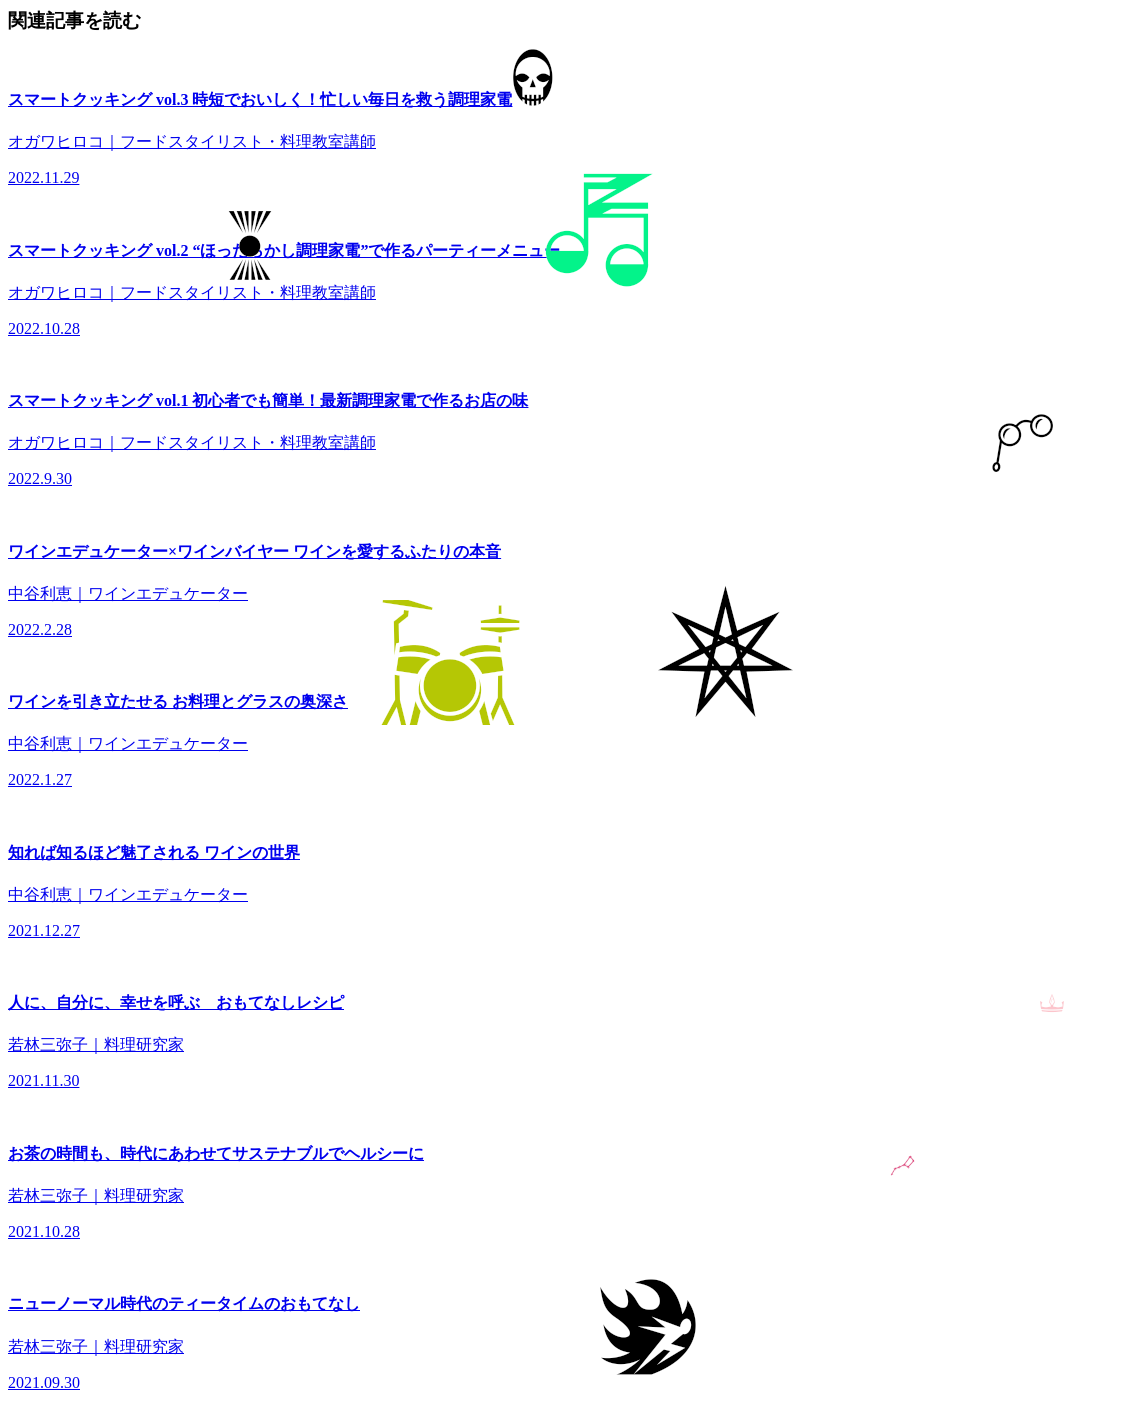 The height and width of the screenshot is (1408, 1146). Describe the element at coordinates (249, 246) in the screenshot. I see `indicates a burst of energy or power-up activation` at that location.